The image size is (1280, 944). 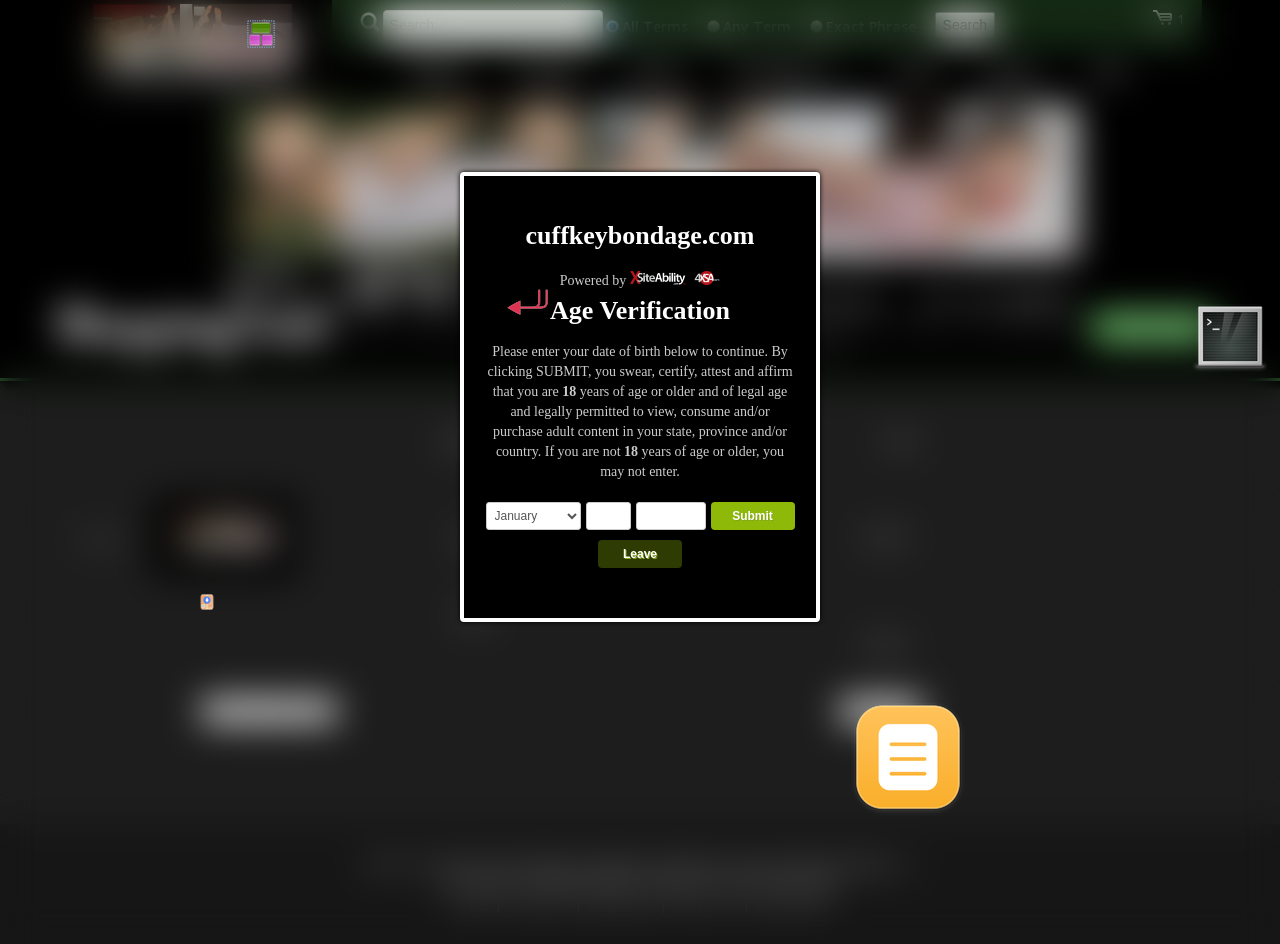 I want to click on access desklet preferences and settings, so click(x=908, y=759).